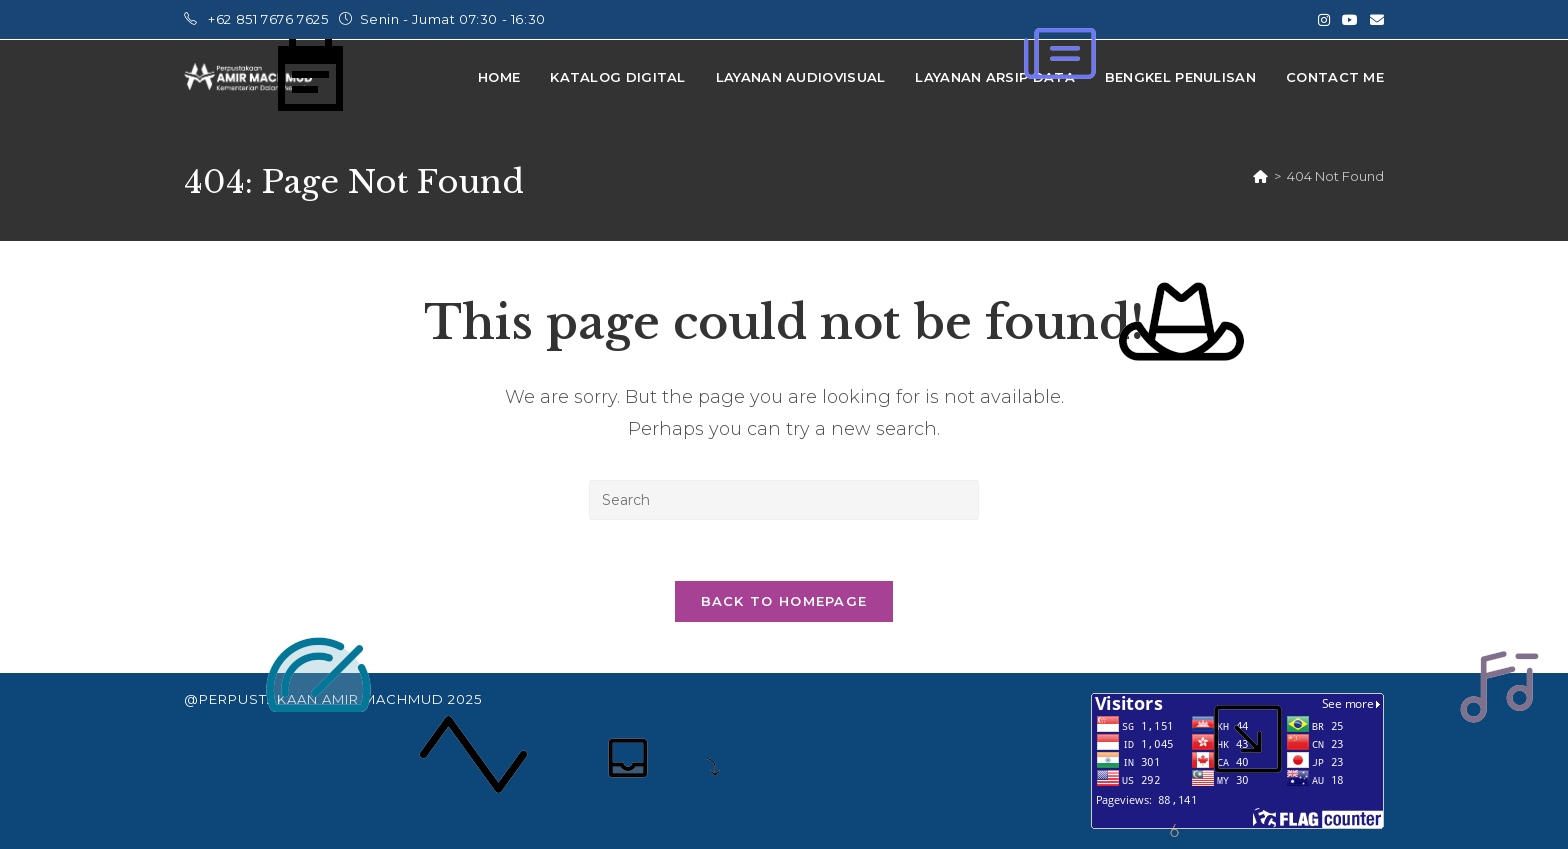 This screenshot has height=849, width=1568. Describe the element at coordinates (1501, 685) in the screenshot. I see `remove a song from playlist` at that location.